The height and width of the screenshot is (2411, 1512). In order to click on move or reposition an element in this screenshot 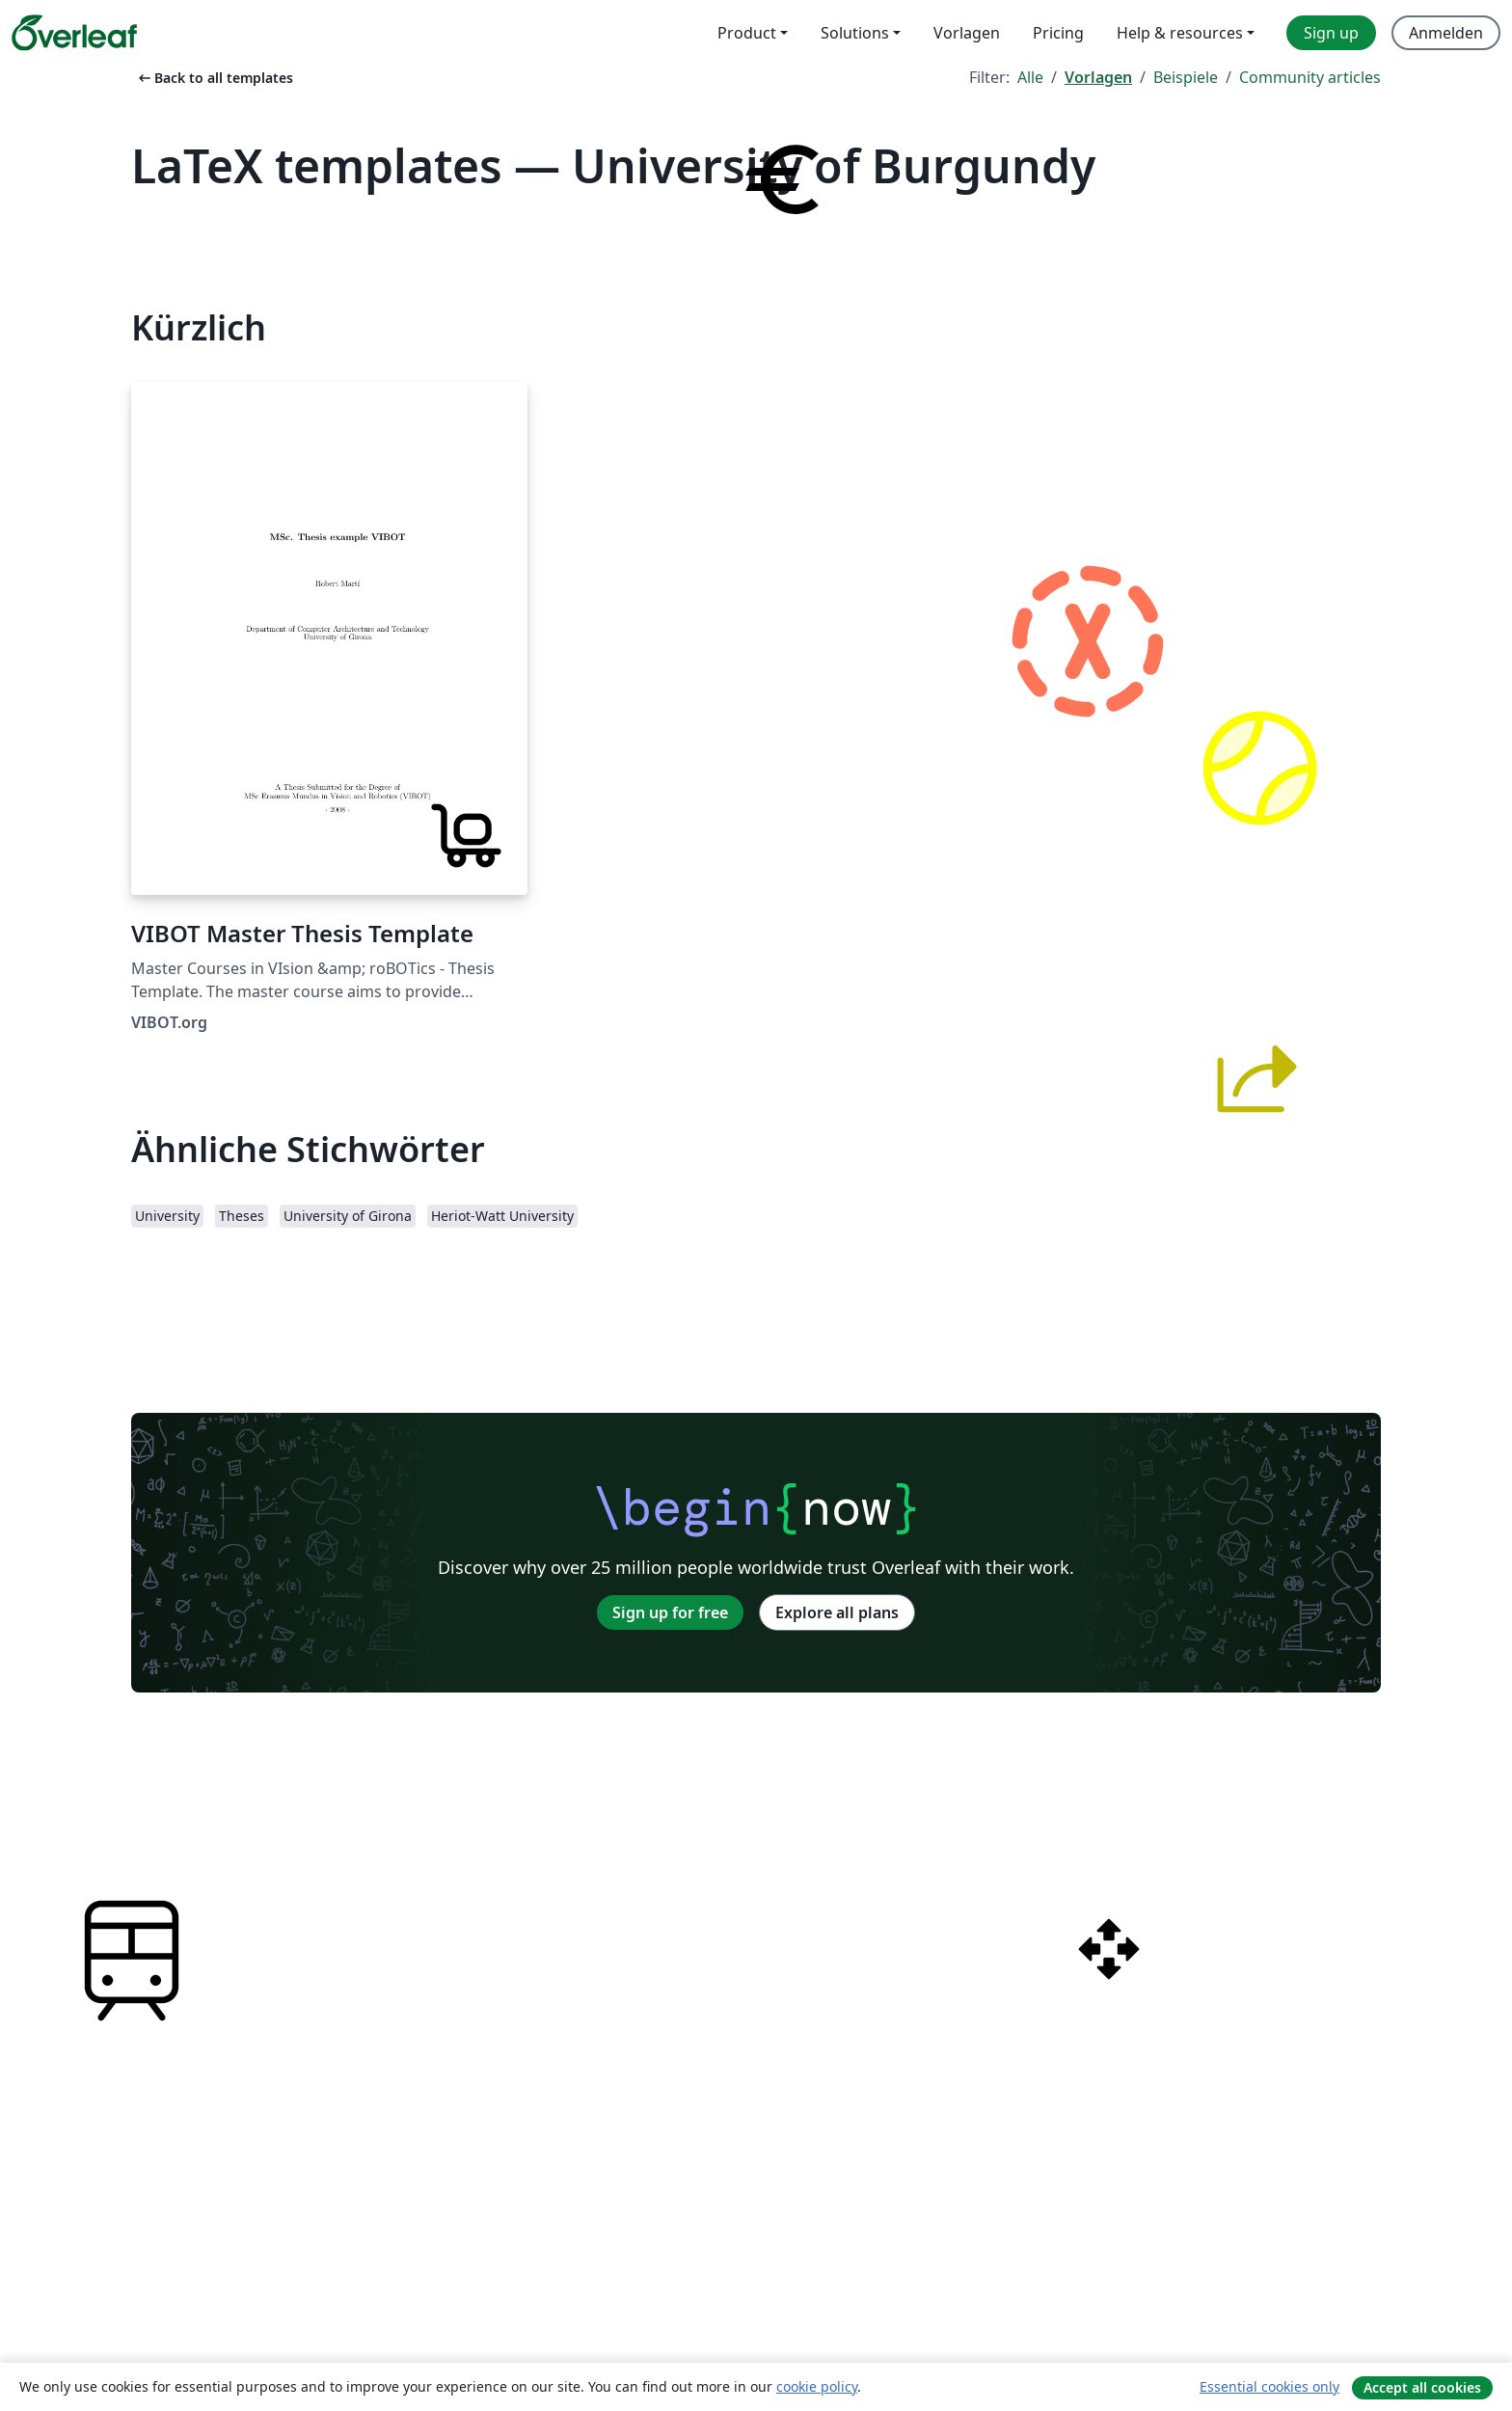, I will do `click(1109, 1949)`.